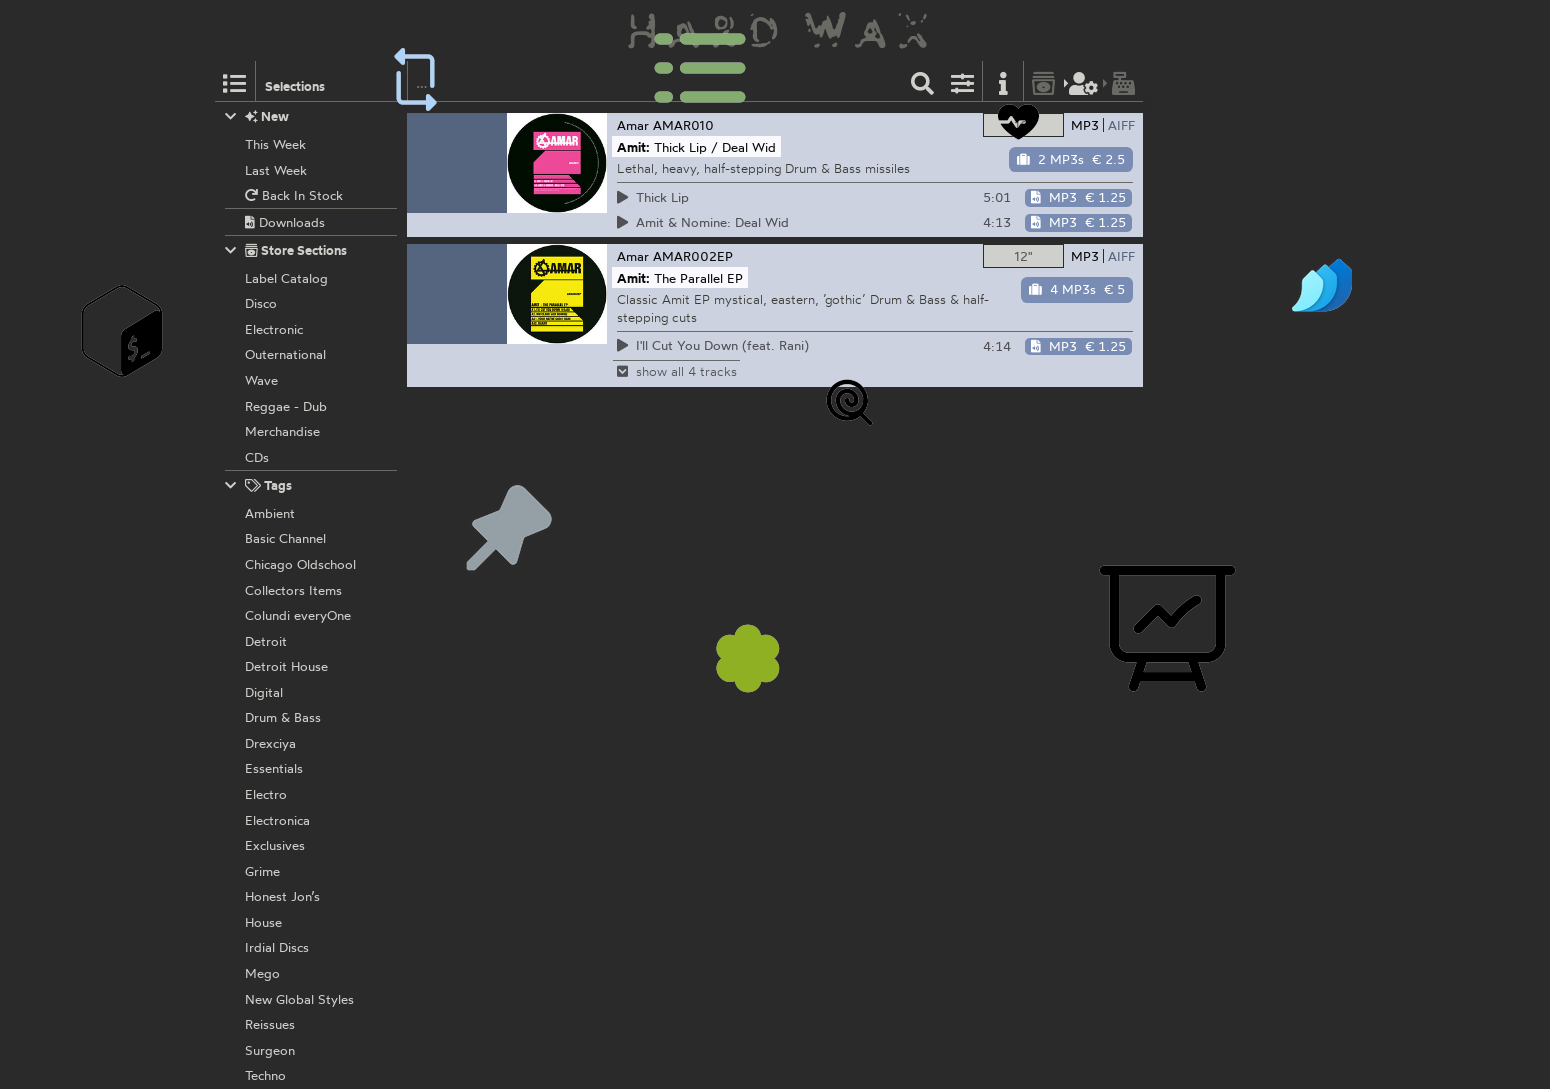 The image size is (1550, 1089). What do you see at coordinates (122, 331) in the screenshot?
I see `open bash terminal` at bounding box center [122, 331].